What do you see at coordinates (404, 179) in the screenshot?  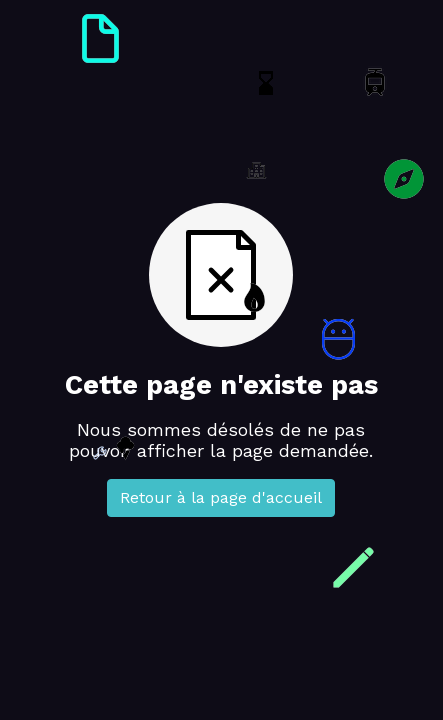 I see `access navigation or direction features` at bounding box center [404, 179].